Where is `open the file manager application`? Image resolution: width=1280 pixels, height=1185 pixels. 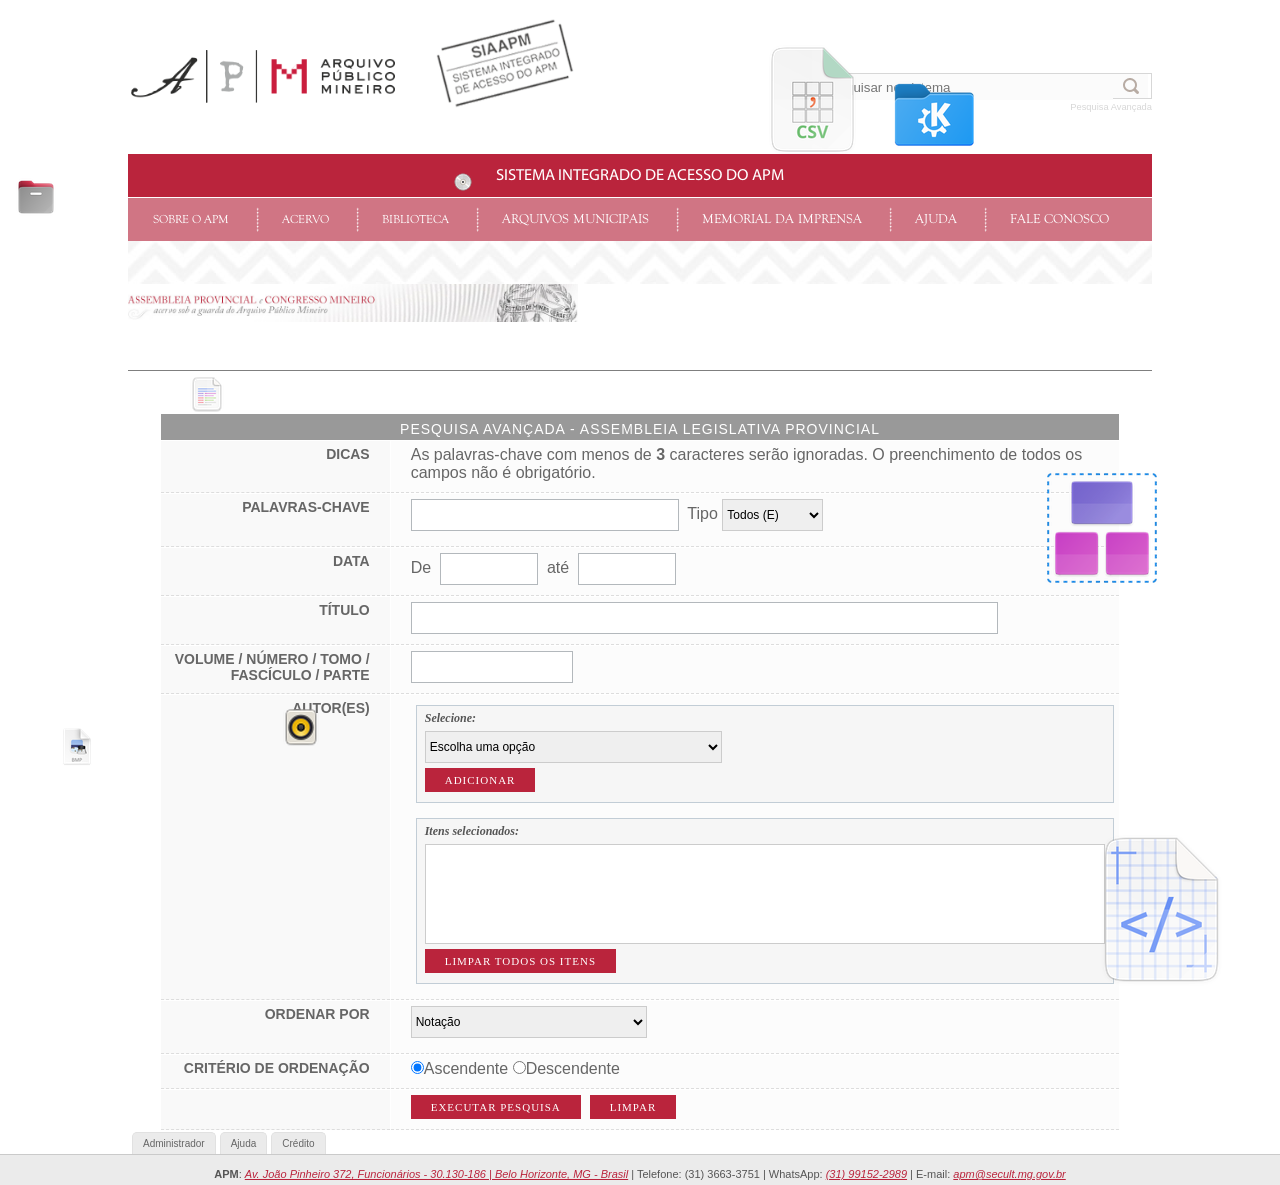
open the file manager application is located at coordinates (36, 197).